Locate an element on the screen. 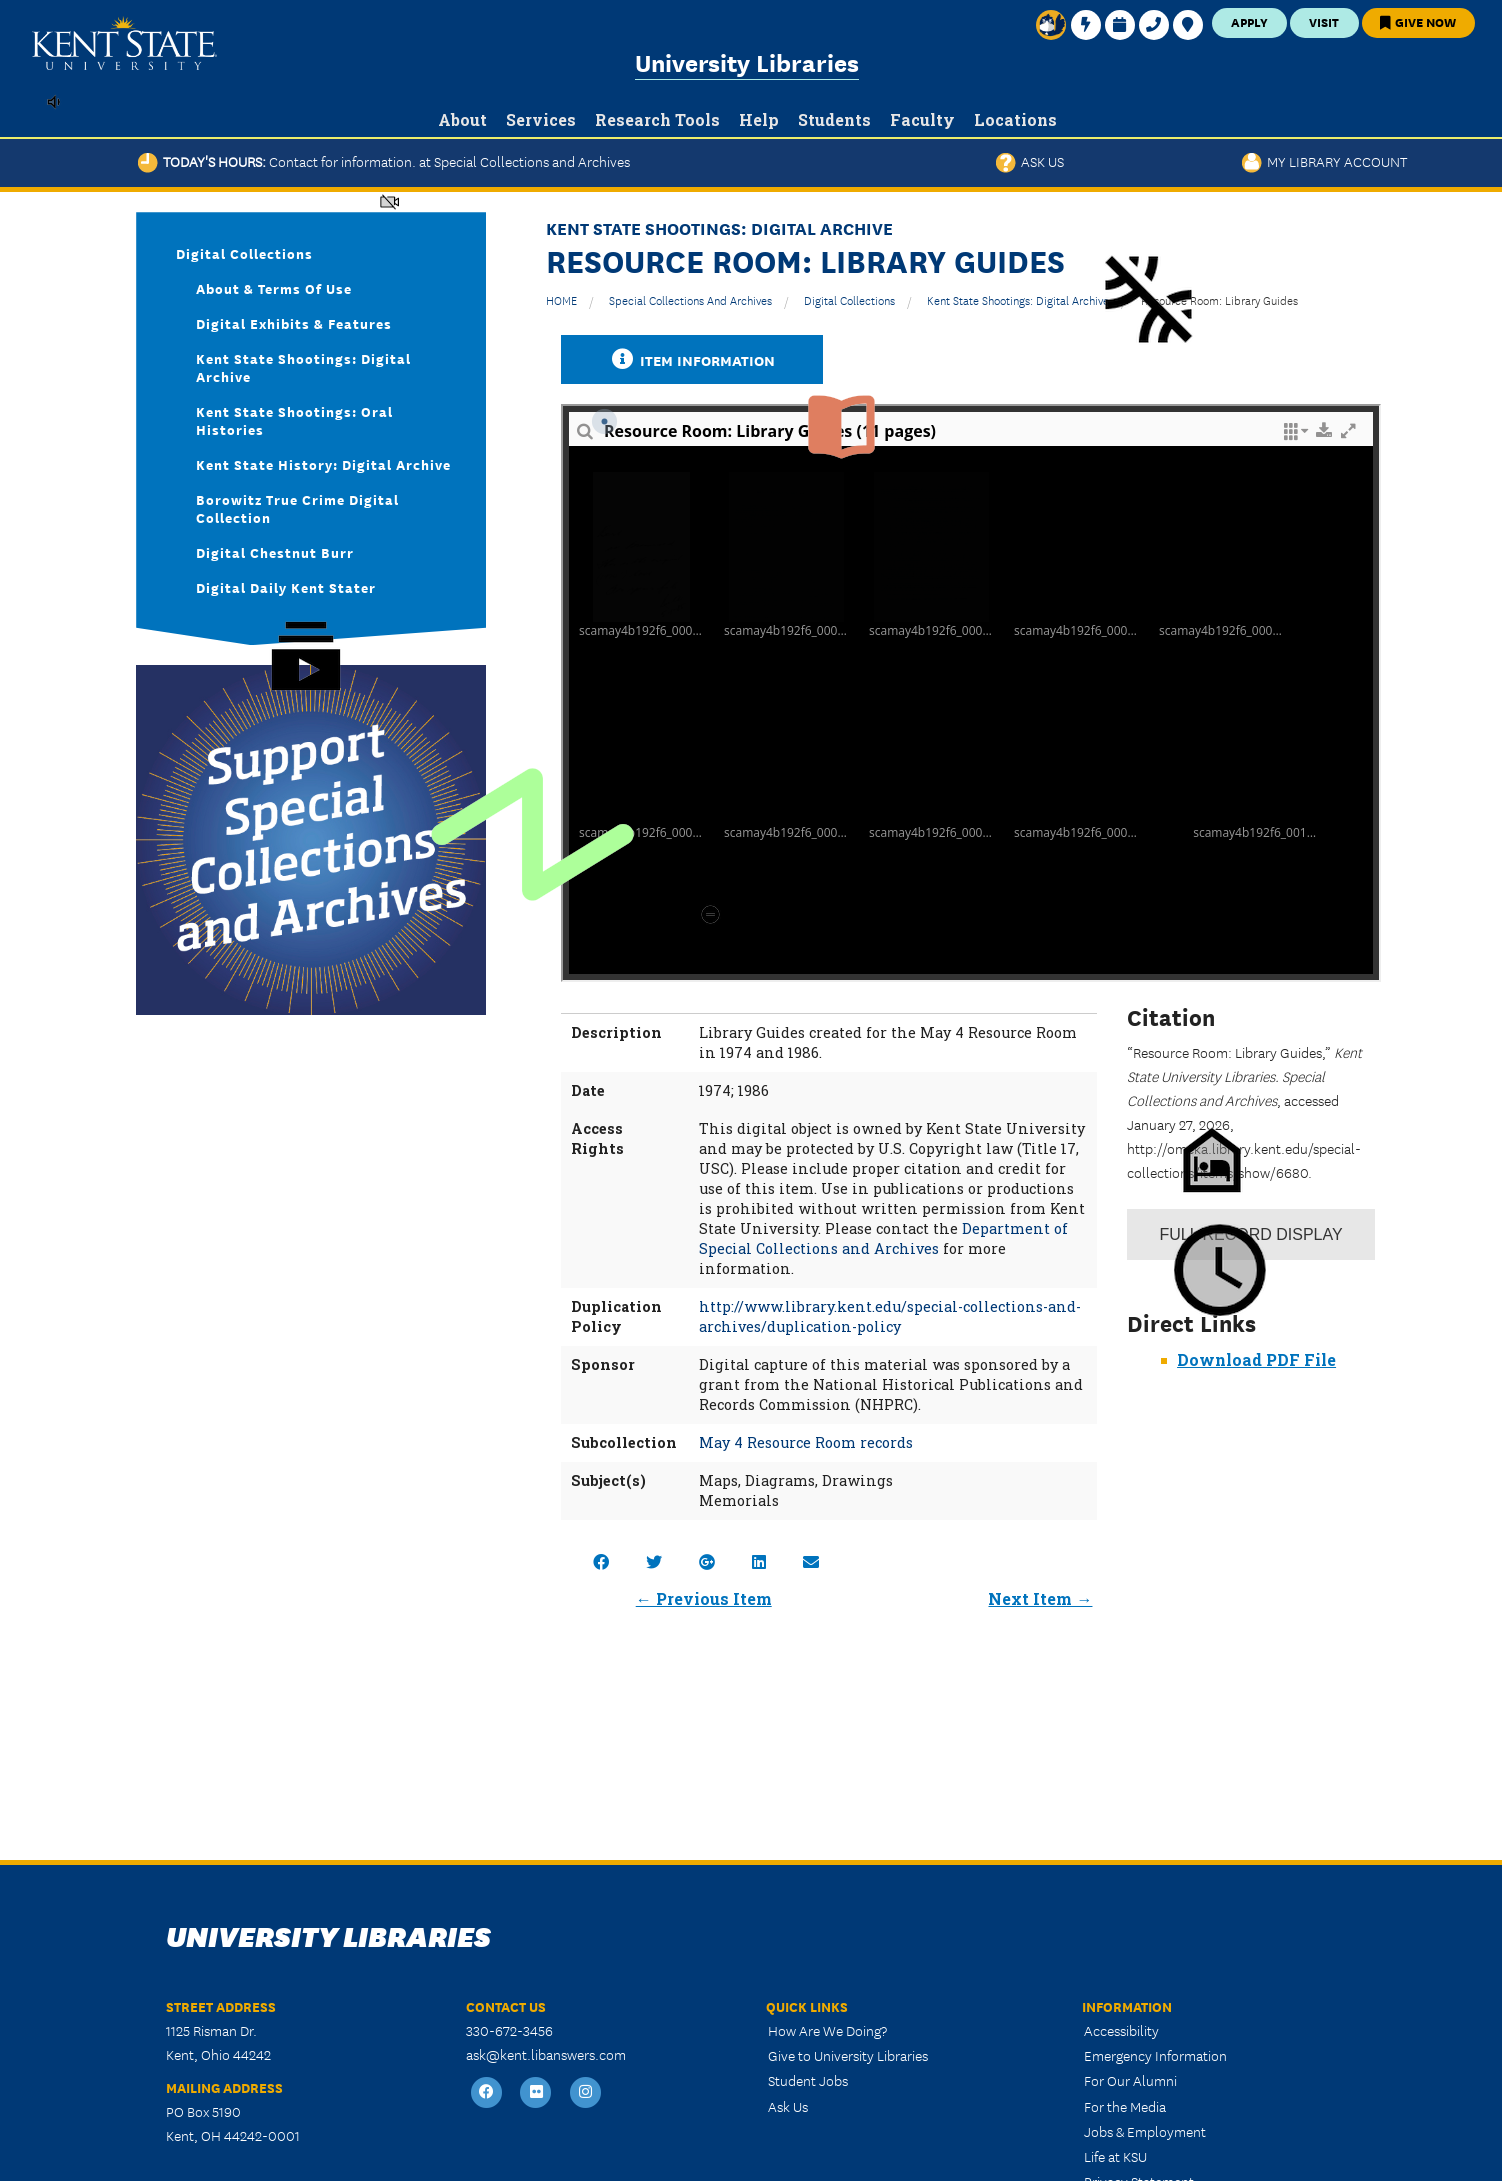 Image resolution: width=1502 pixels, height=2181 pixels. select sawtooth waveform in audio synthesizer is located at coordinates (532, 834).